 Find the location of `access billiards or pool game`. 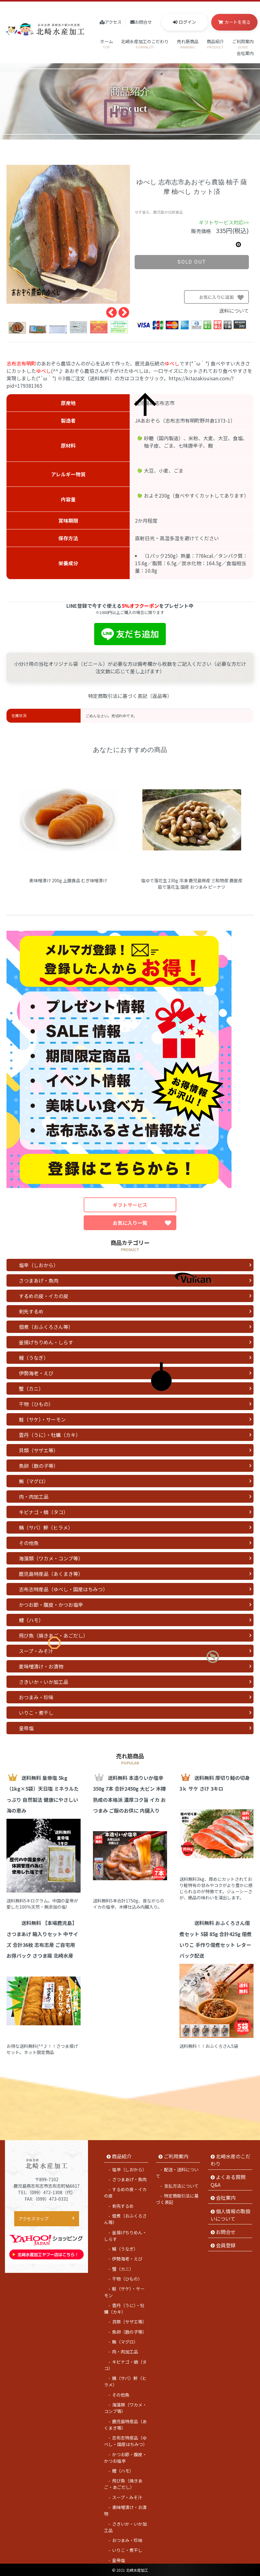

access billiards or pool game is located at coordinates (238, 244).